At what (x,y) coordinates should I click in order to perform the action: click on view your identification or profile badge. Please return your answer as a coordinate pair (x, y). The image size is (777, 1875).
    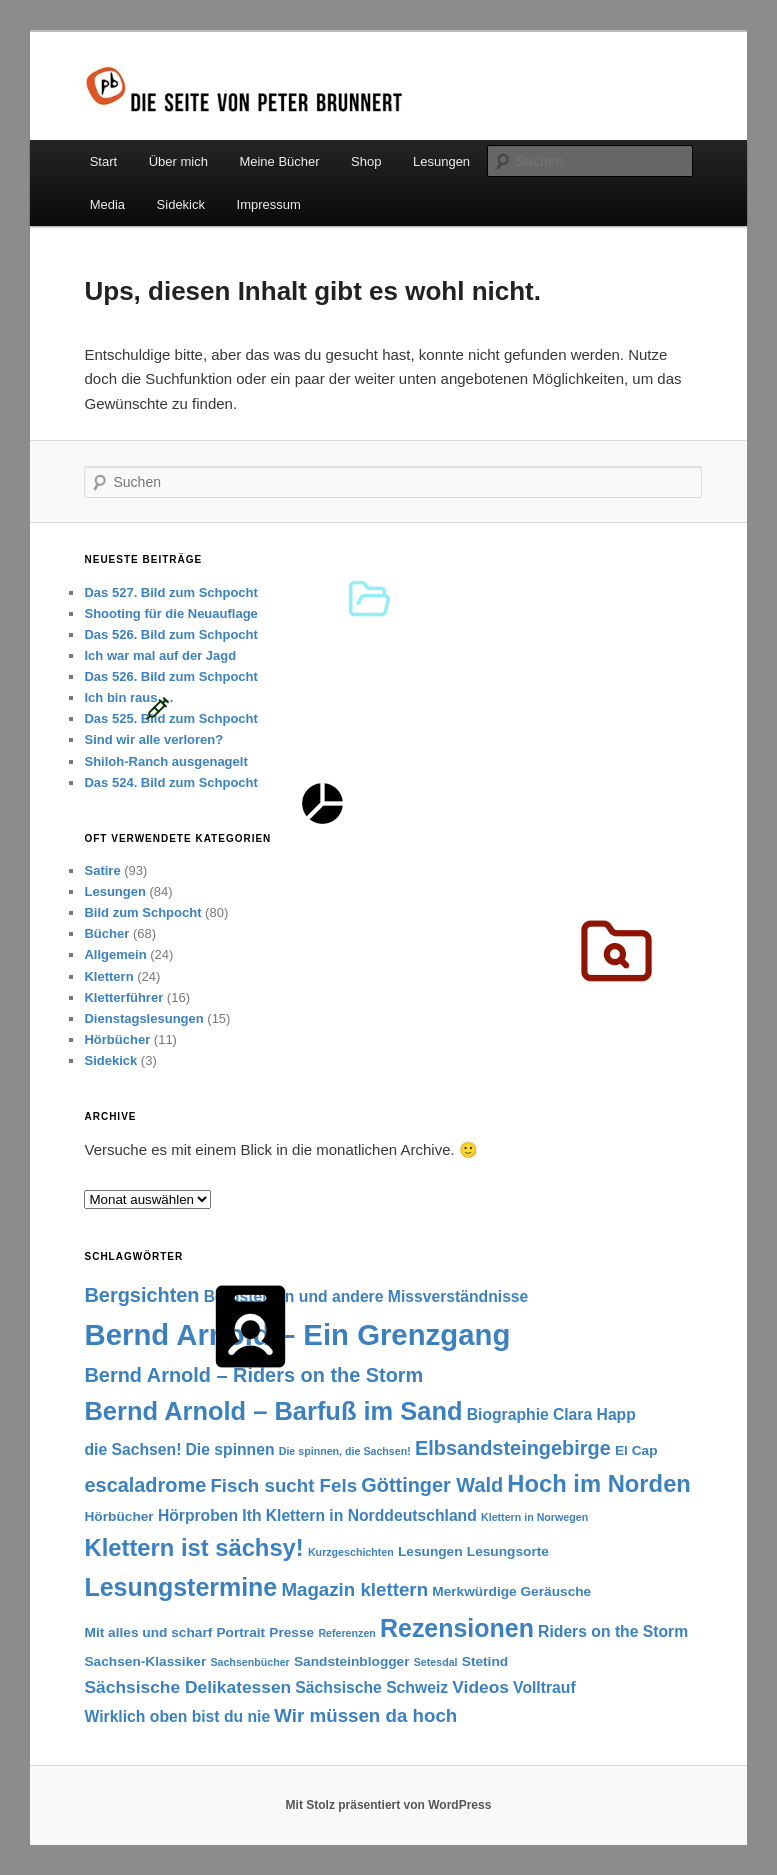
    Looking at the image, I should click on (250, 1326).